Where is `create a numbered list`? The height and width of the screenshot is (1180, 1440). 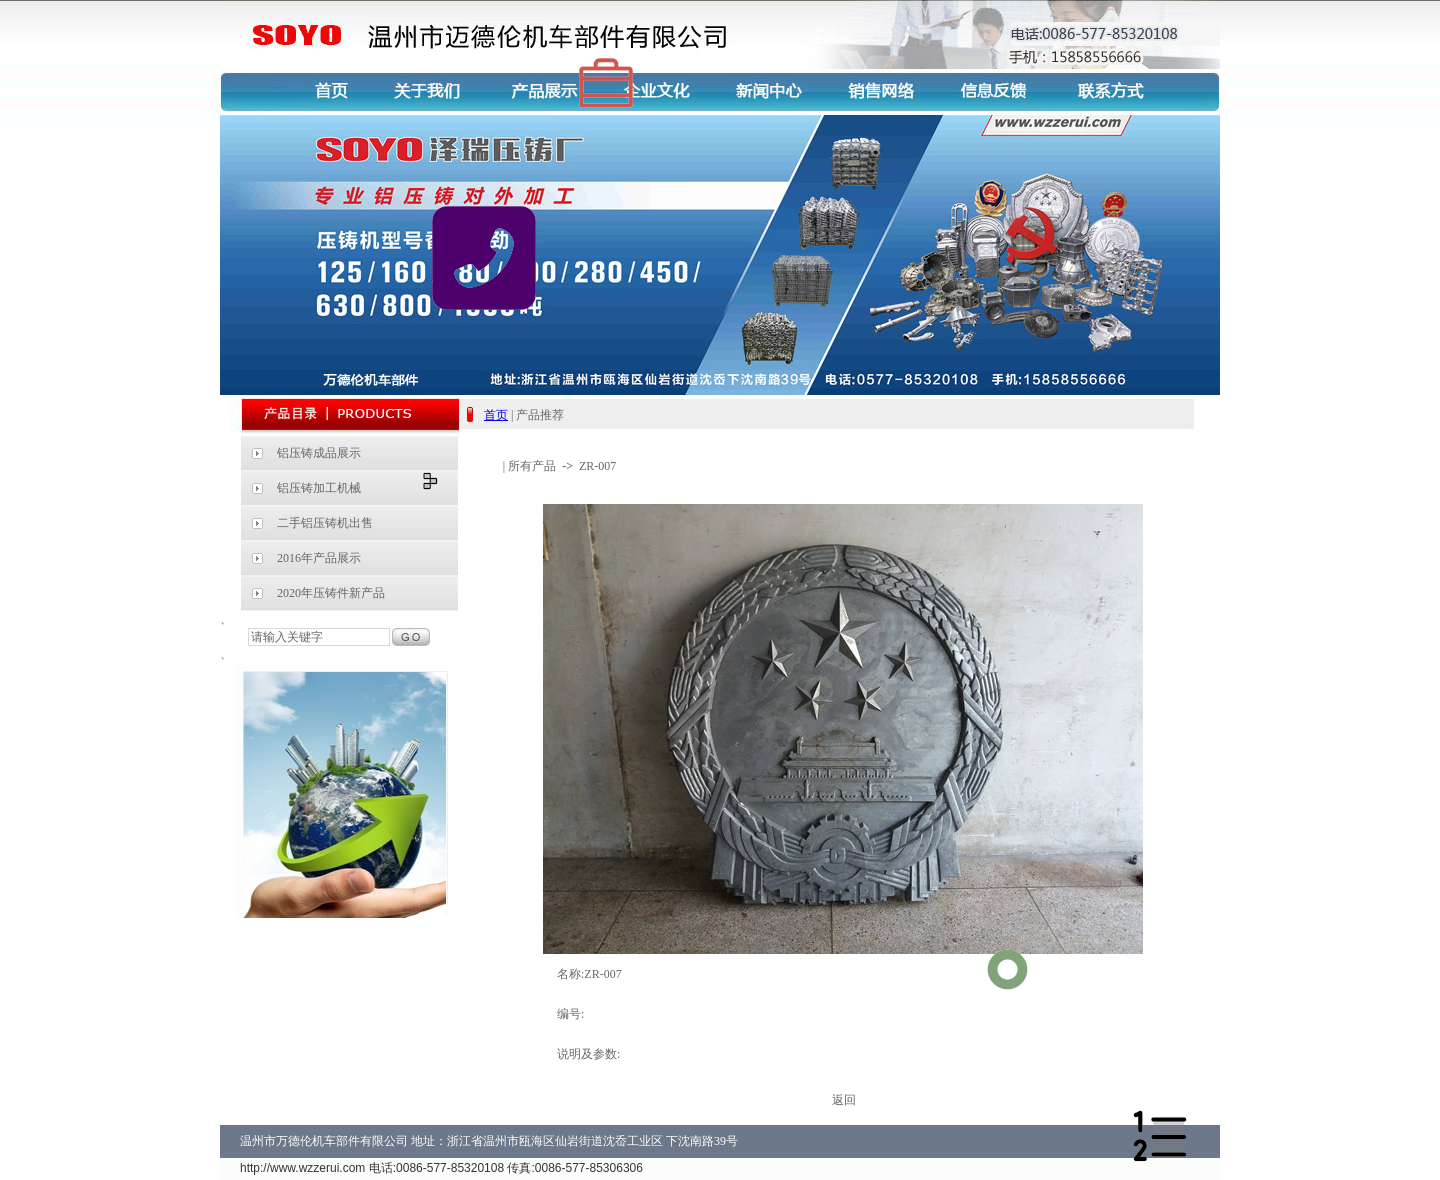 create a numbered list is located at coordinates (1160, 1137).